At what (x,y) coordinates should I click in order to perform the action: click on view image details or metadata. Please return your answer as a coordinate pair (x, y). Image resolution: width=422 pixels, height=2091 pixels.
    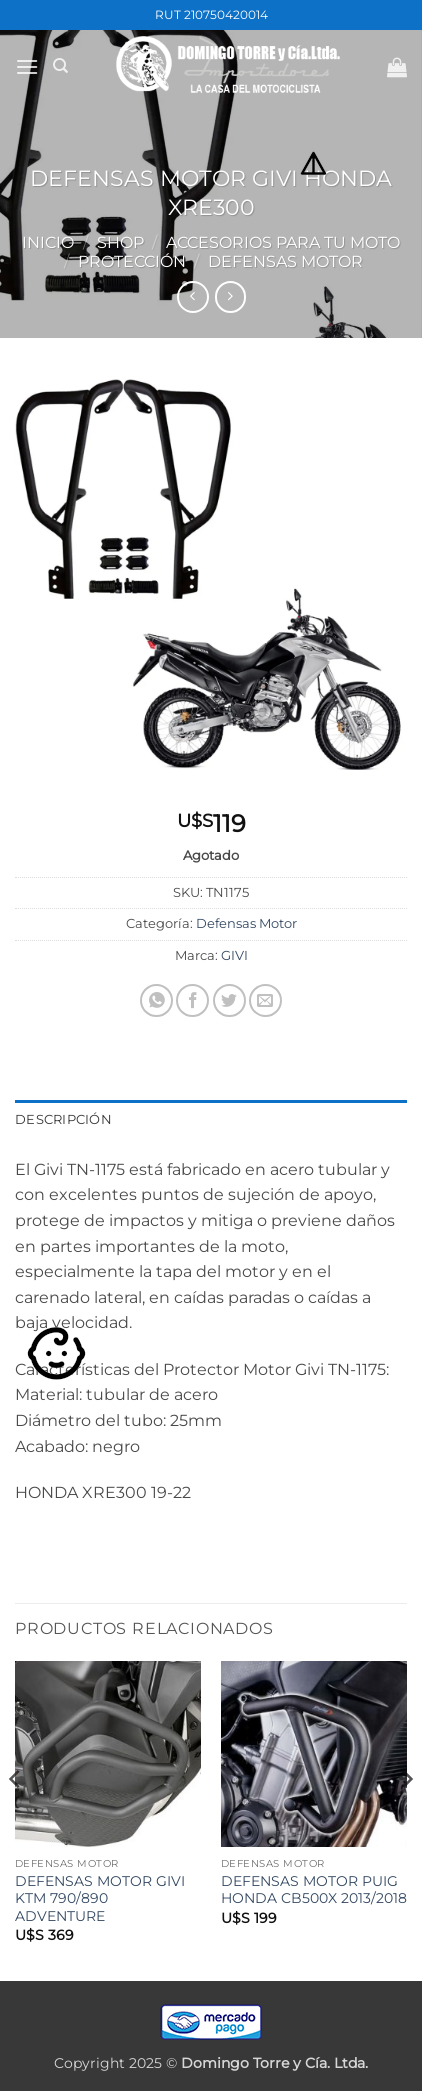
    Looking at the image, I should click on (313, 162).